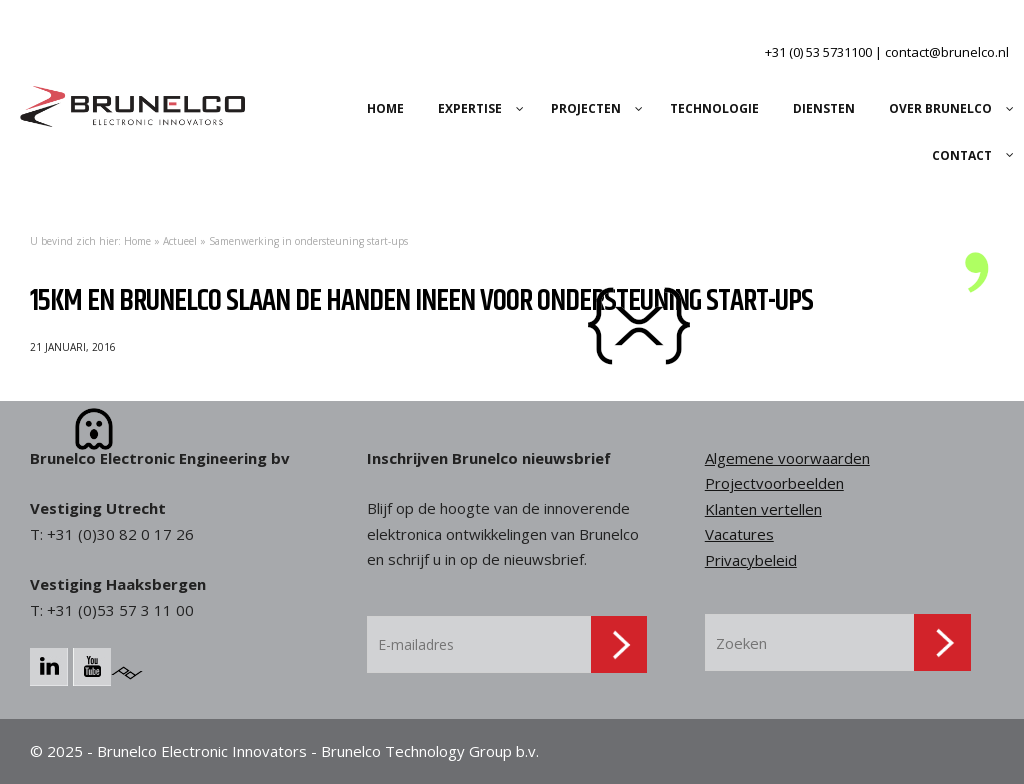  I want to click on Peak Design brand logo, so click(127, 673).